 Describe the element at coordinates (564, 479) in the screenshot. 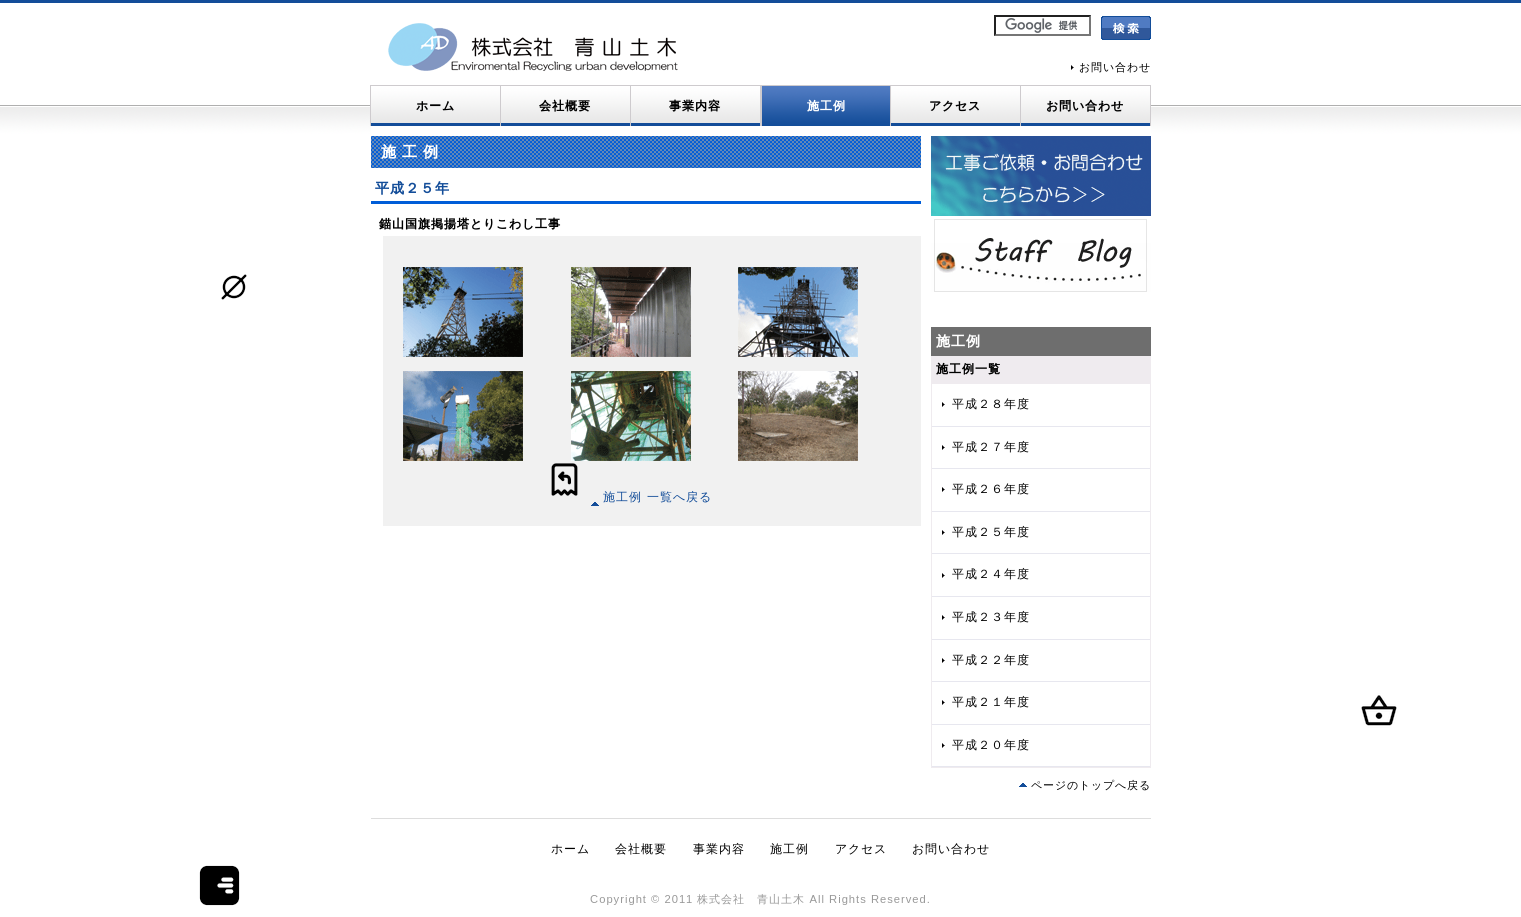

I see `request a refund for a purchase` at that location.